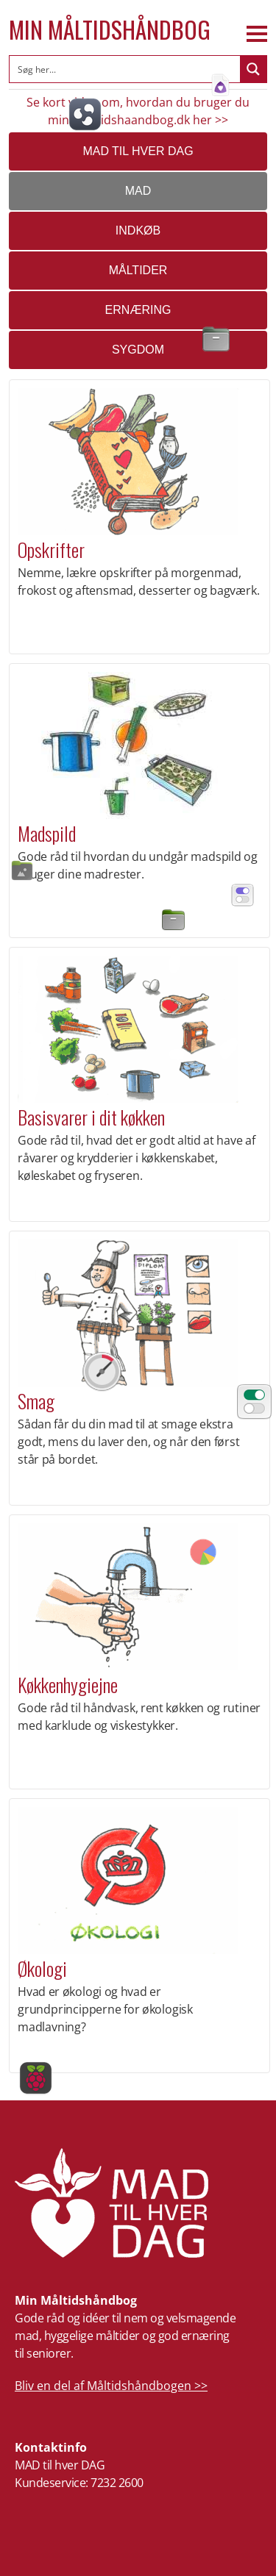 The image size is (276, 2576). I want to click on open gnome tweaks to customize system settings, so click(242, 895).